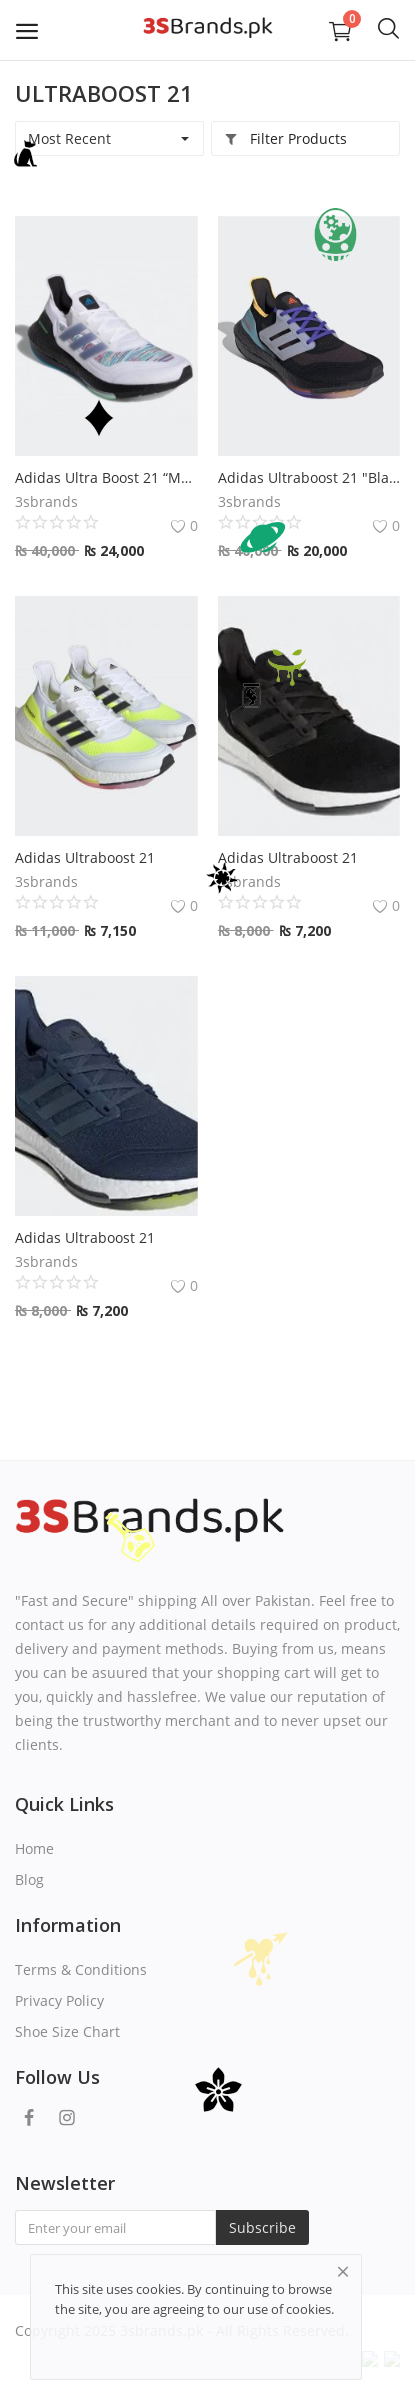 The width and height of the screenshot is (415, 2398). I want to click on access space or astronomy-themed content, so click(263, 538).